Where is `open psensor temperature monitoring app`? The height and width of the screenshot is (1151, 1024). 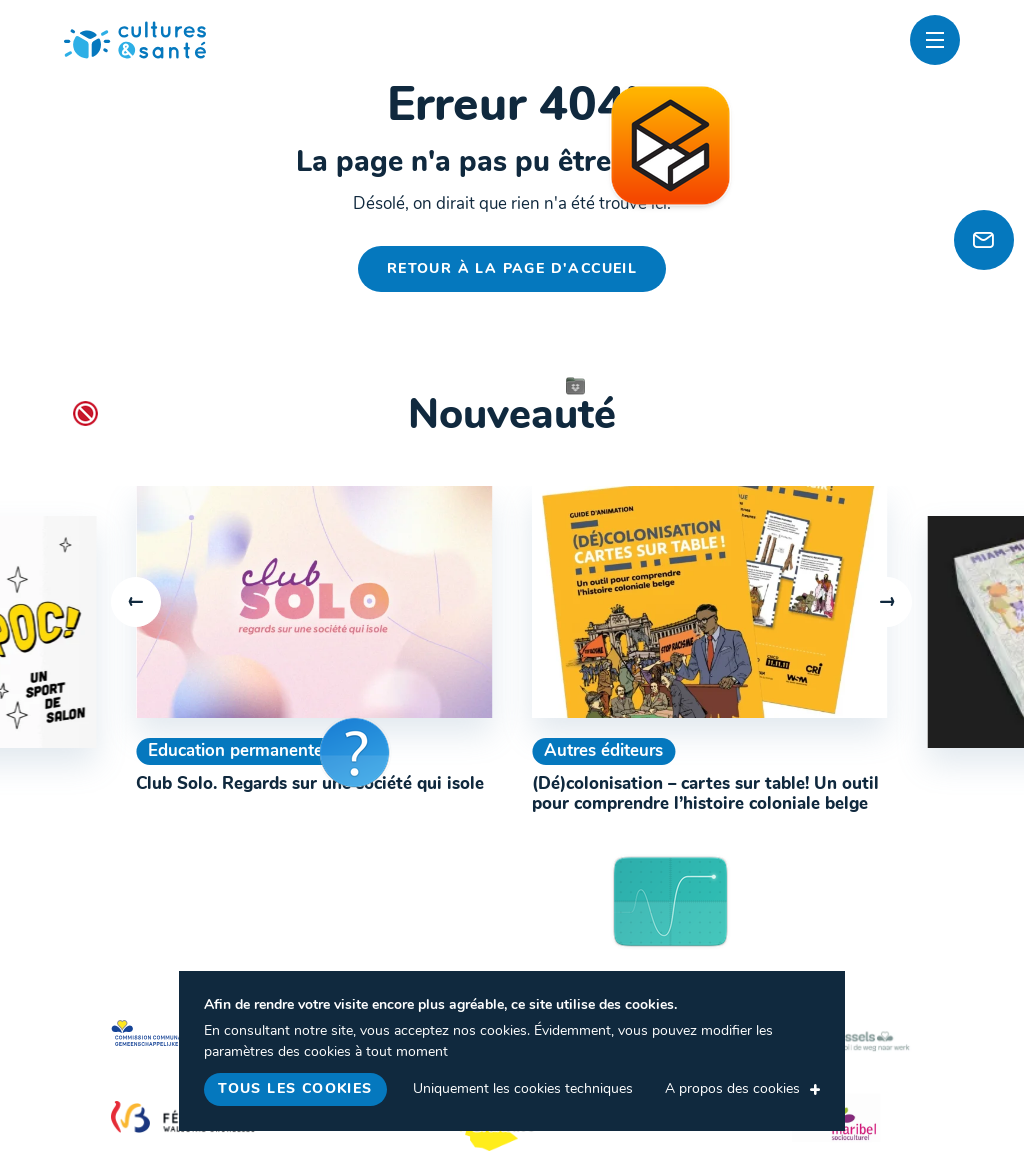 open psensor temperature monitoring app is located at coordinates (670, 901).